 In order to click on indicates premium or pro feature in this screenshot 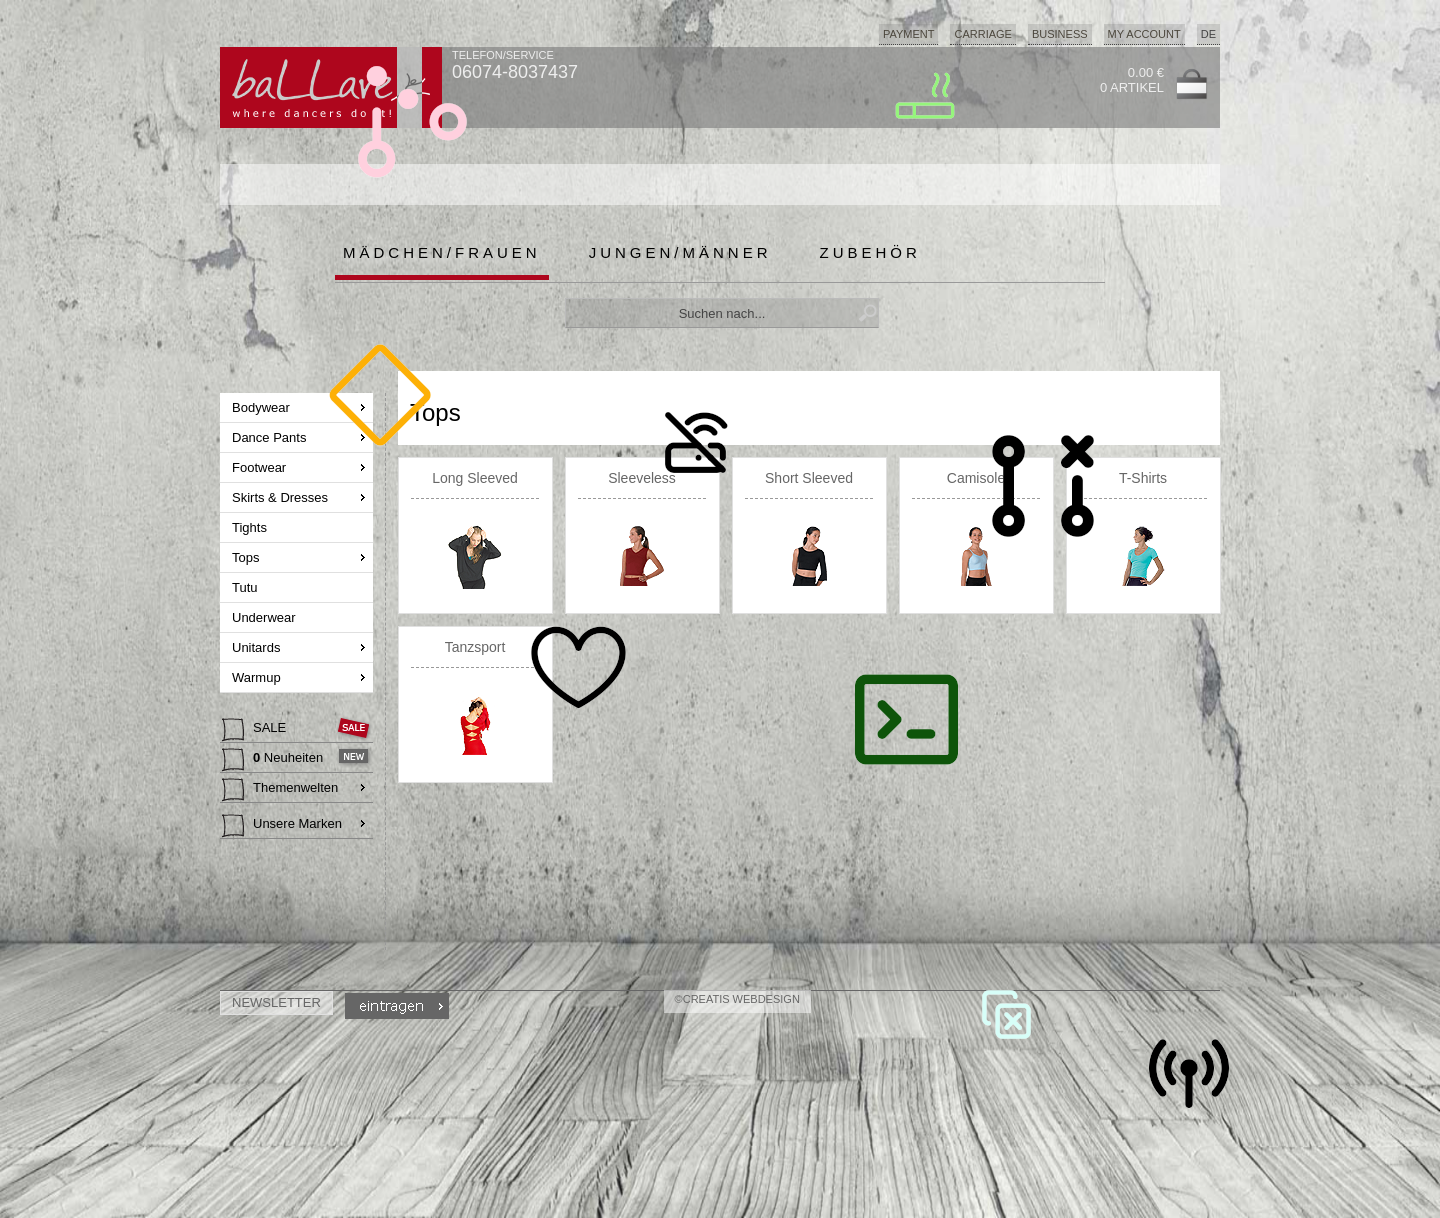, I will do `click(380, 395)`.